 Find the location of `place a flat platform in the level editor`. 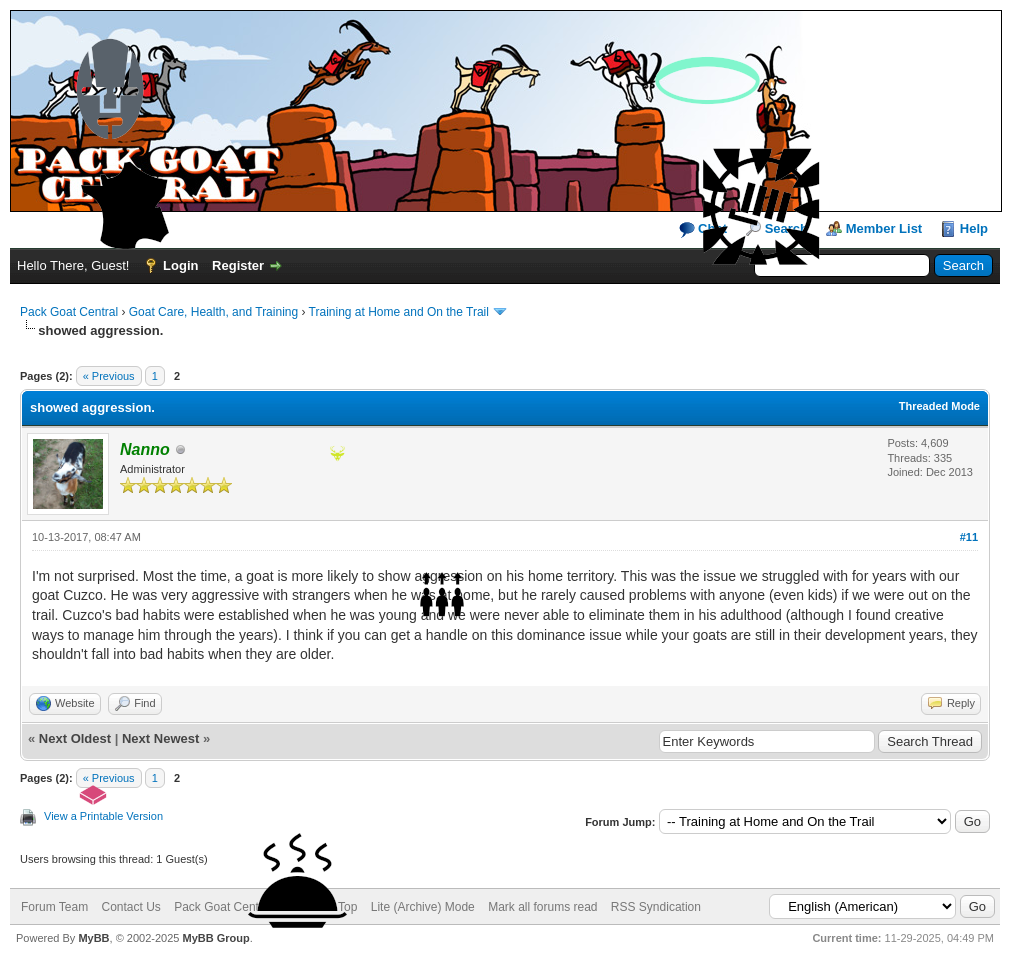

place a flat platform in the level editor is located at coordinates (93, 795).